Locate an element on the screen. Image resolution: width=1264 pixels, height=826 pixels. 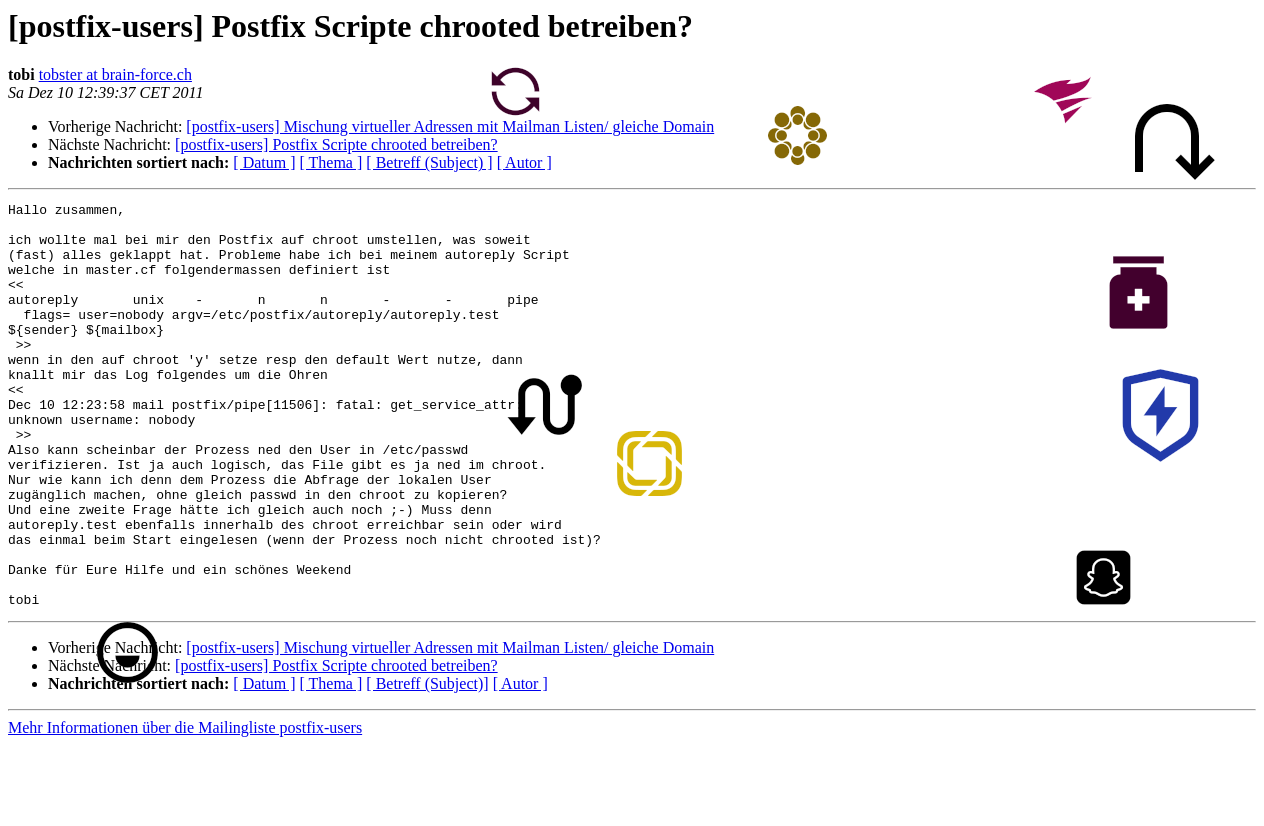
view directions or navigation route is located at coordinates (546, 406).